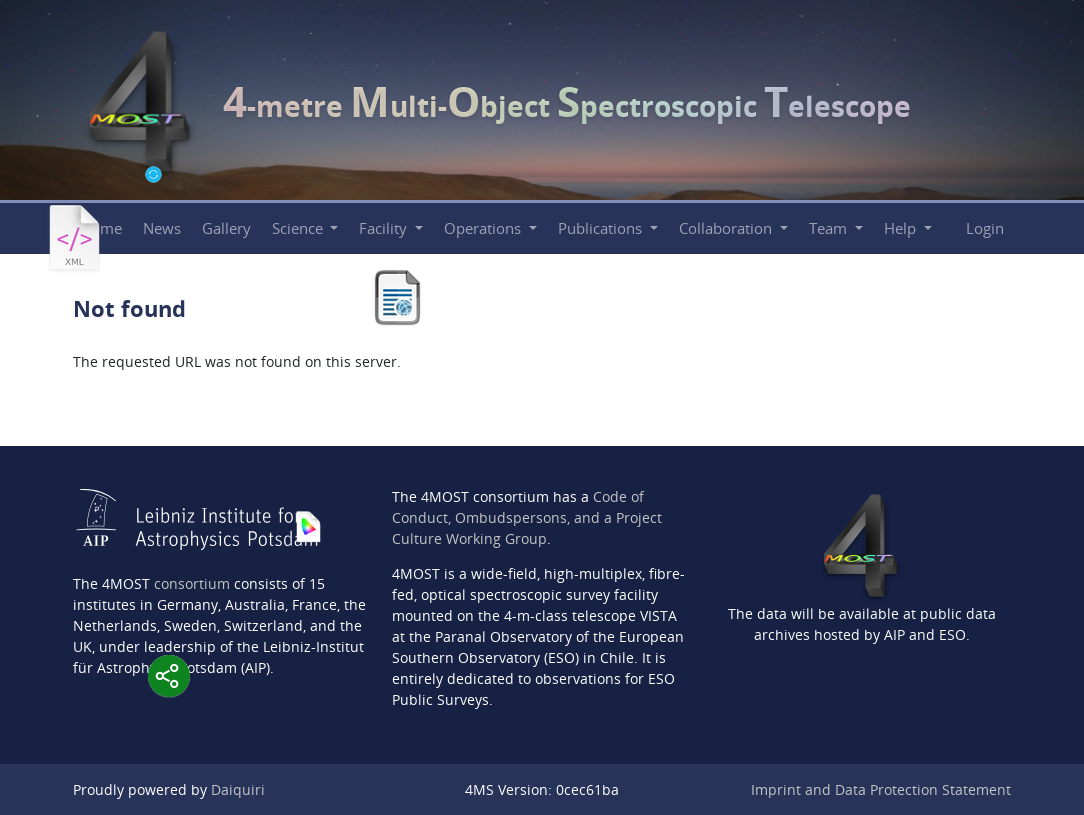  What do you see at coordinates (153, 174) in the screenshot?
I see `indicates content is currently syncing` at bounding box center [153, 174].